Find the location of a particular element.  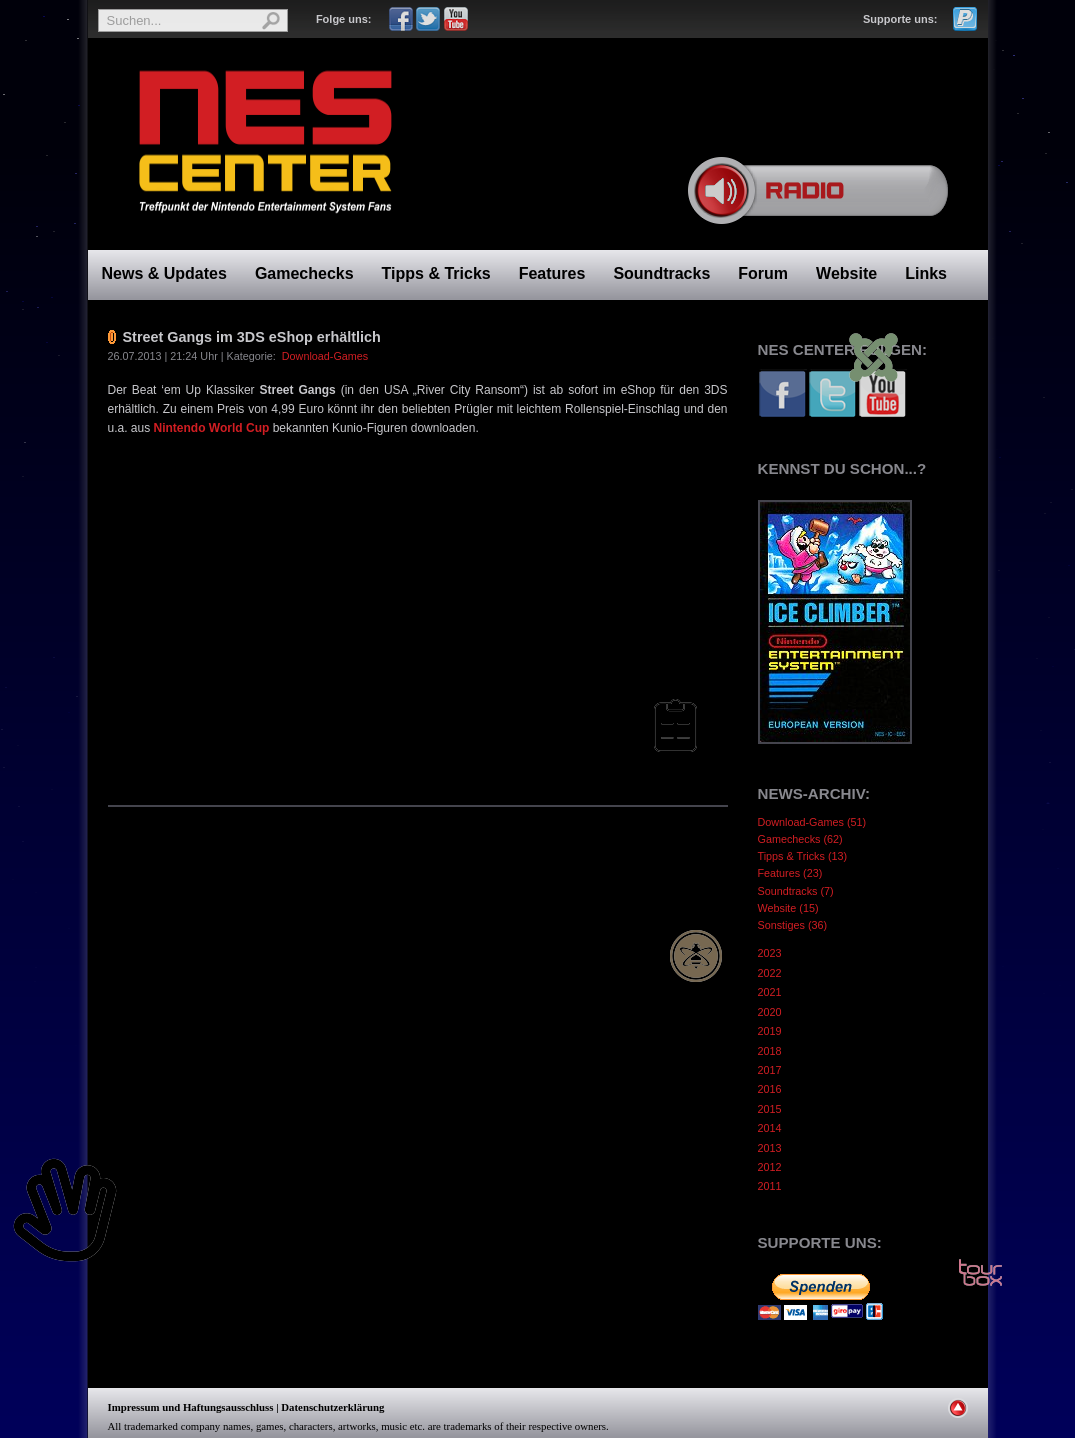

send a vulcan salute greeting is located at coordinates (65, 1210).